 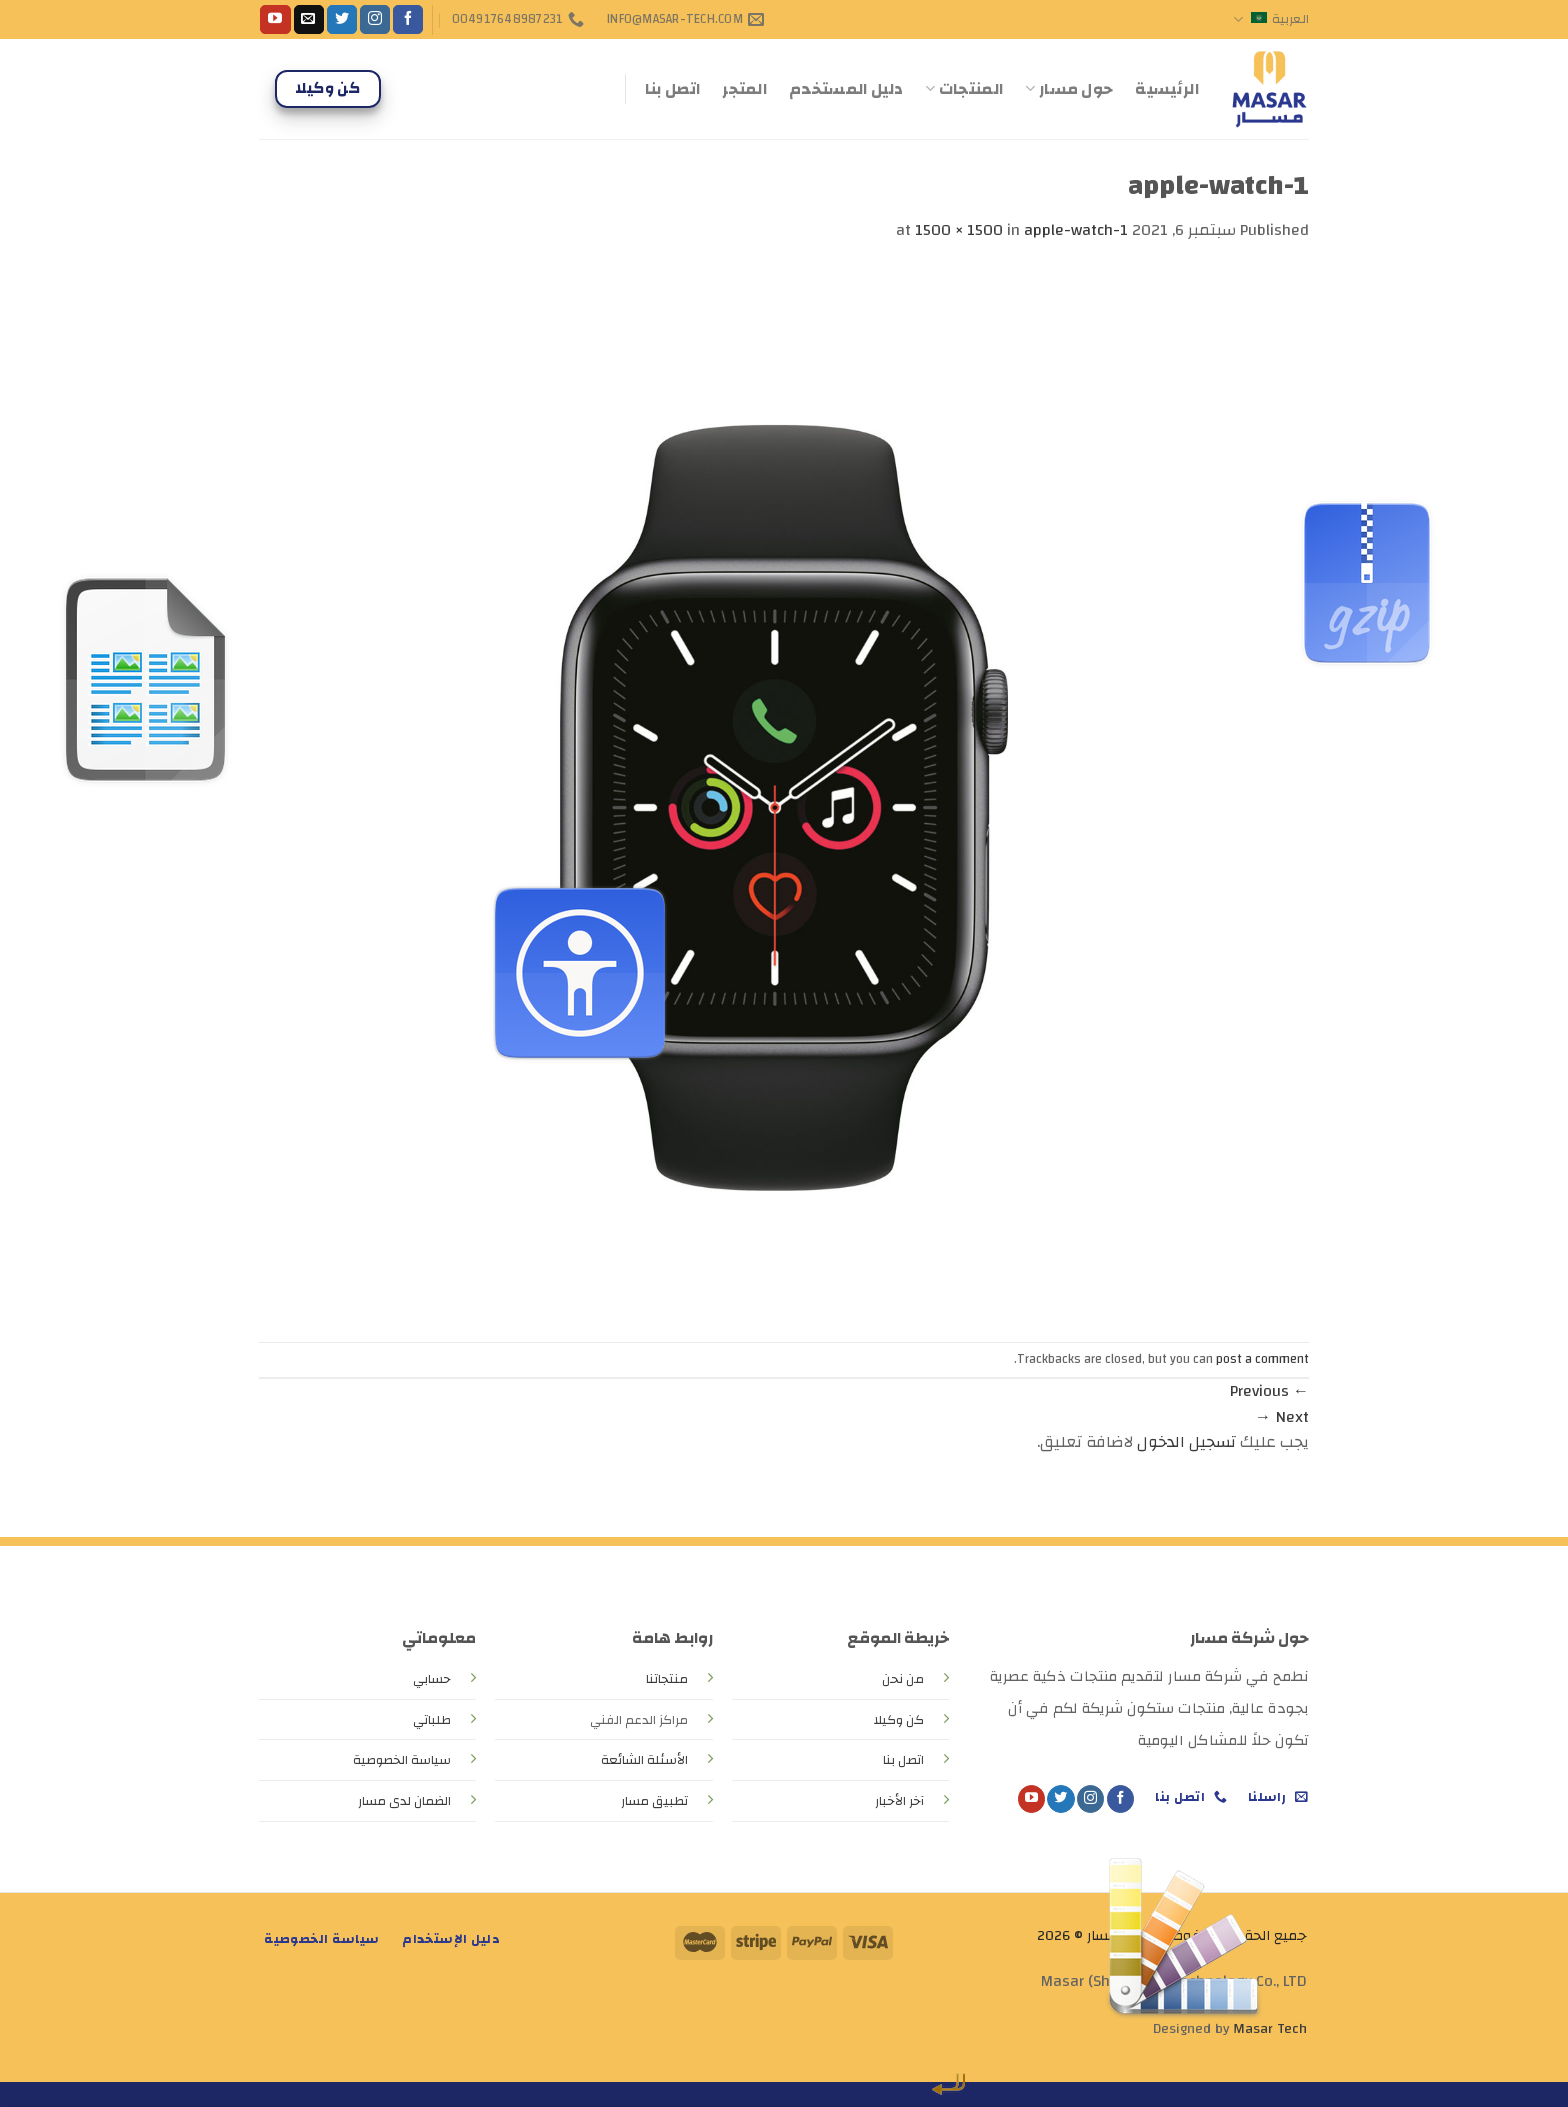 What do you see at coordinates (948, 2082) in the screenshot?
I see `reply to all recipients of an email` at bounding box center [948, 2082].